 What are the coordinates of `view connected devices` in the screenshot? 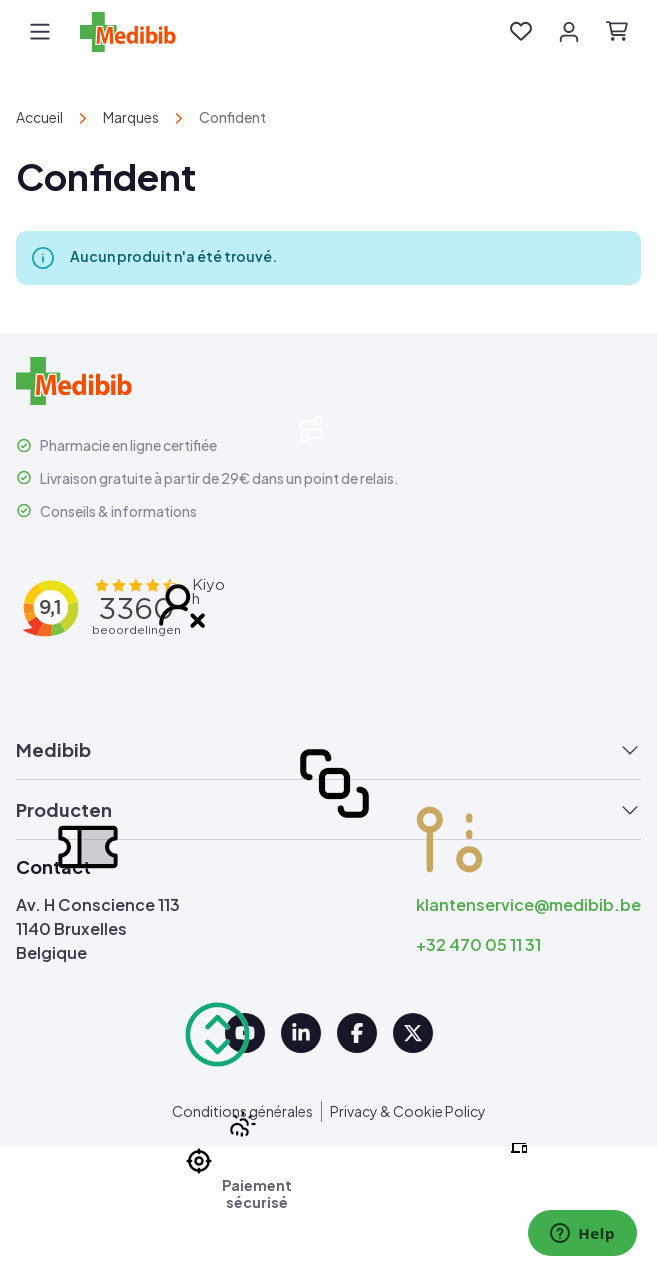 It's located at (519, 1148).